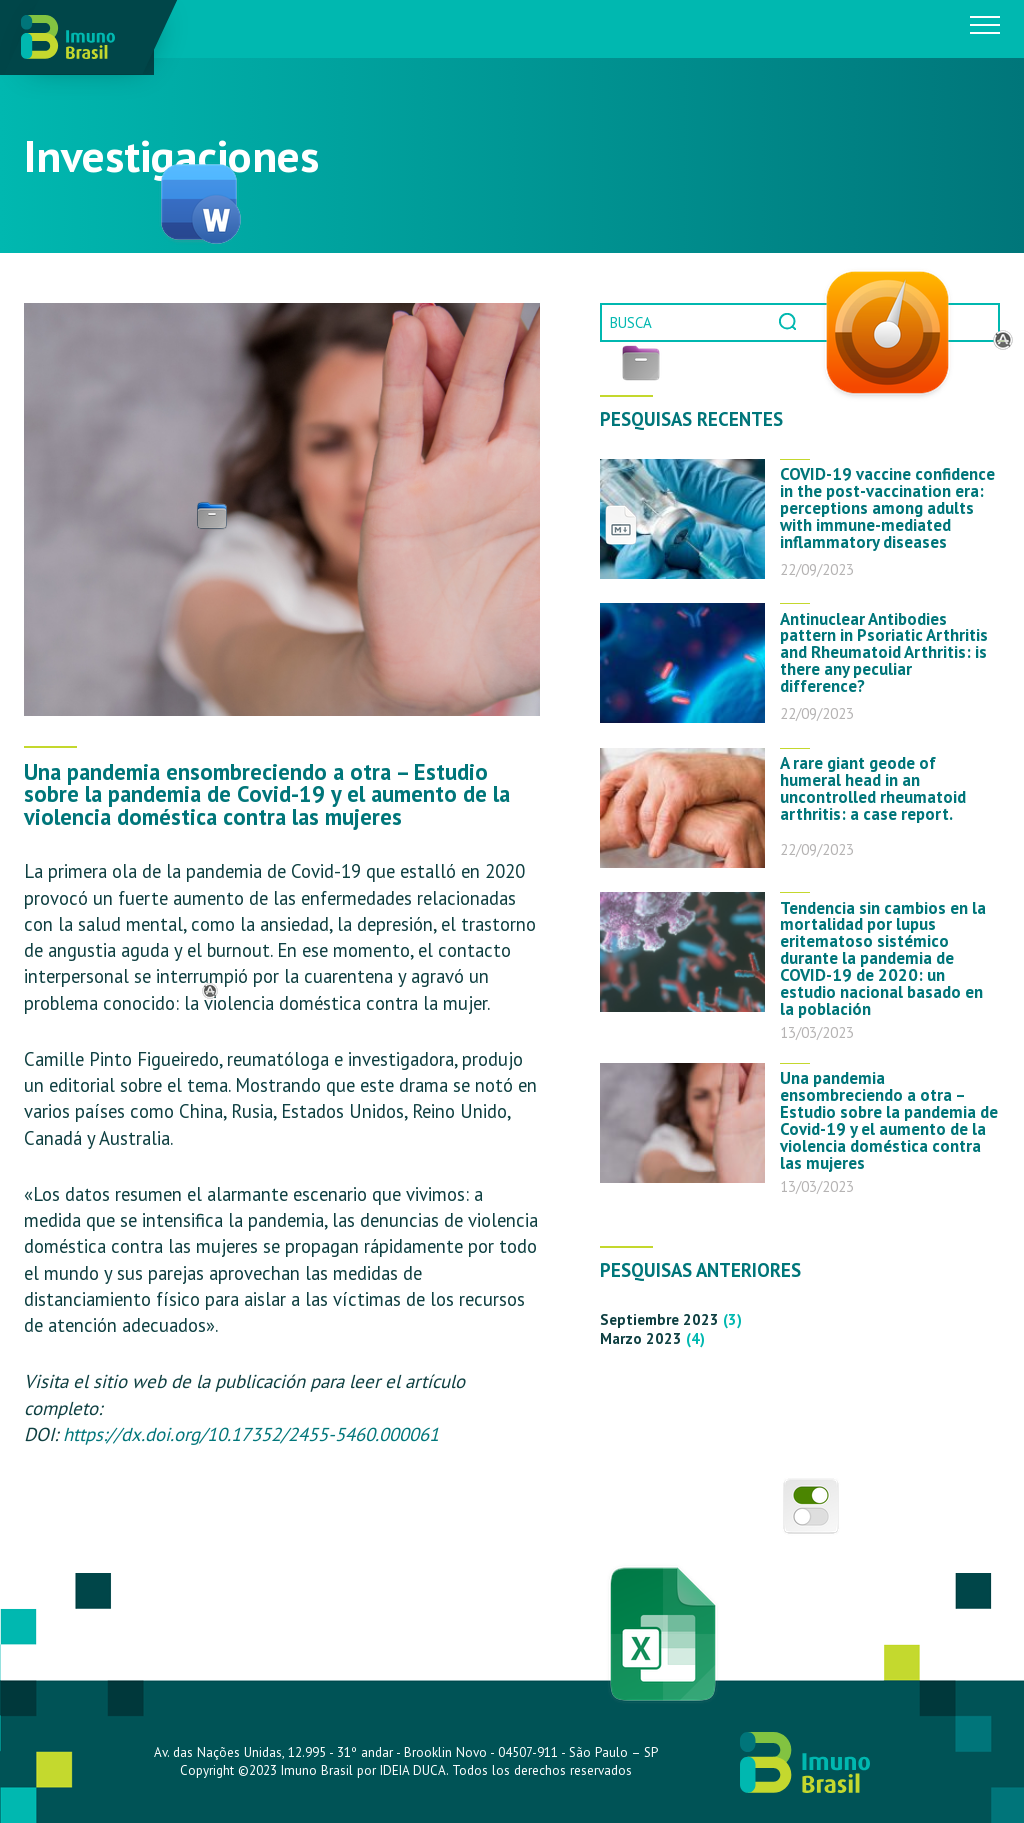 The image size is (1024, 1823). Describe the element at coordinates (887, 332) in the screenshot. I see `open gtick metronome application` at that location.